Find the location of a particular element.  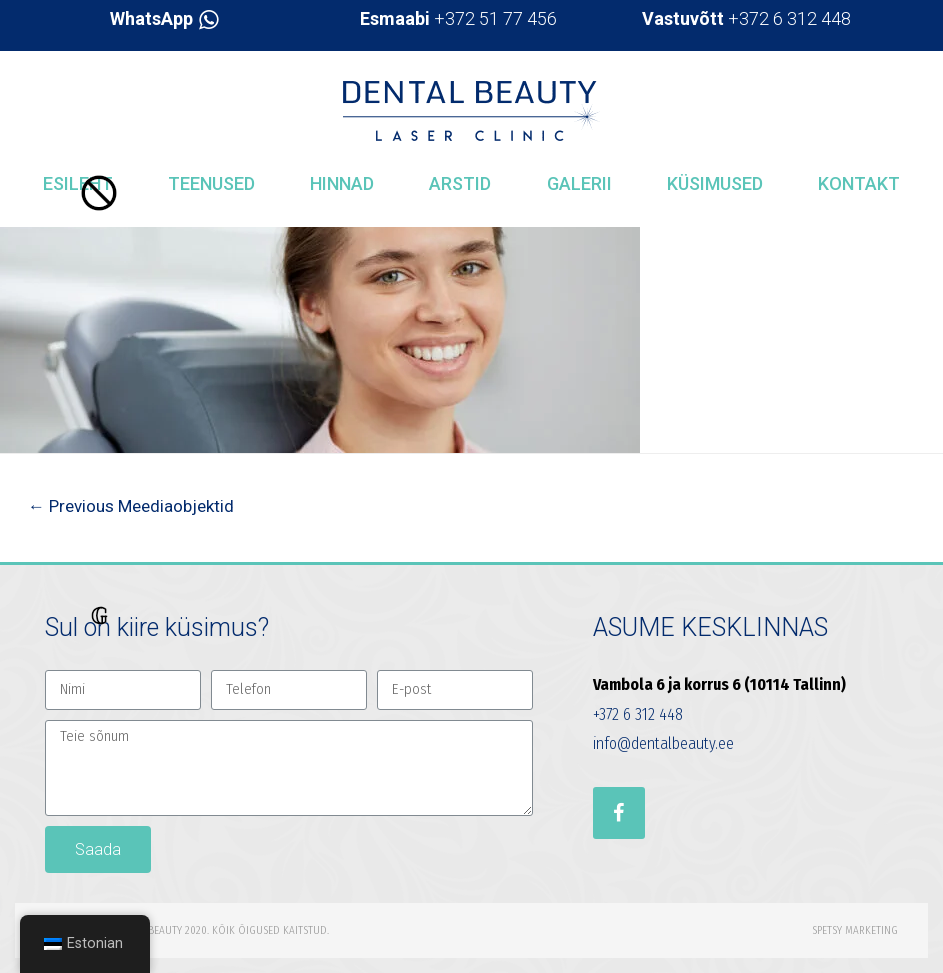

indicates blocked or prohibited content is located at coordinates (99, 193).